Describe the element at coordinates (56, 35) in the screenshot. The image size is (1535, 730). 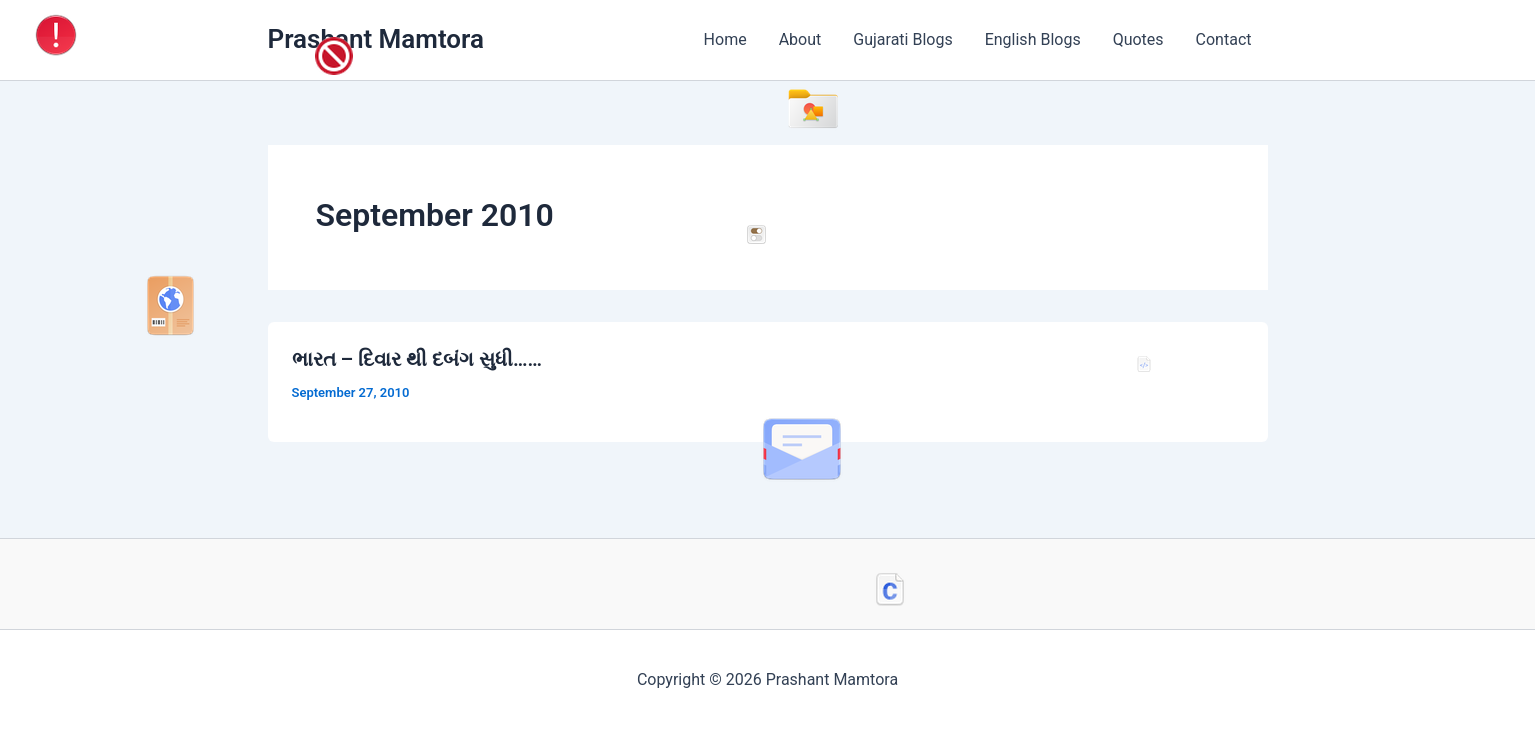
I see `indicates a warning or alert requiring attention` at that location.